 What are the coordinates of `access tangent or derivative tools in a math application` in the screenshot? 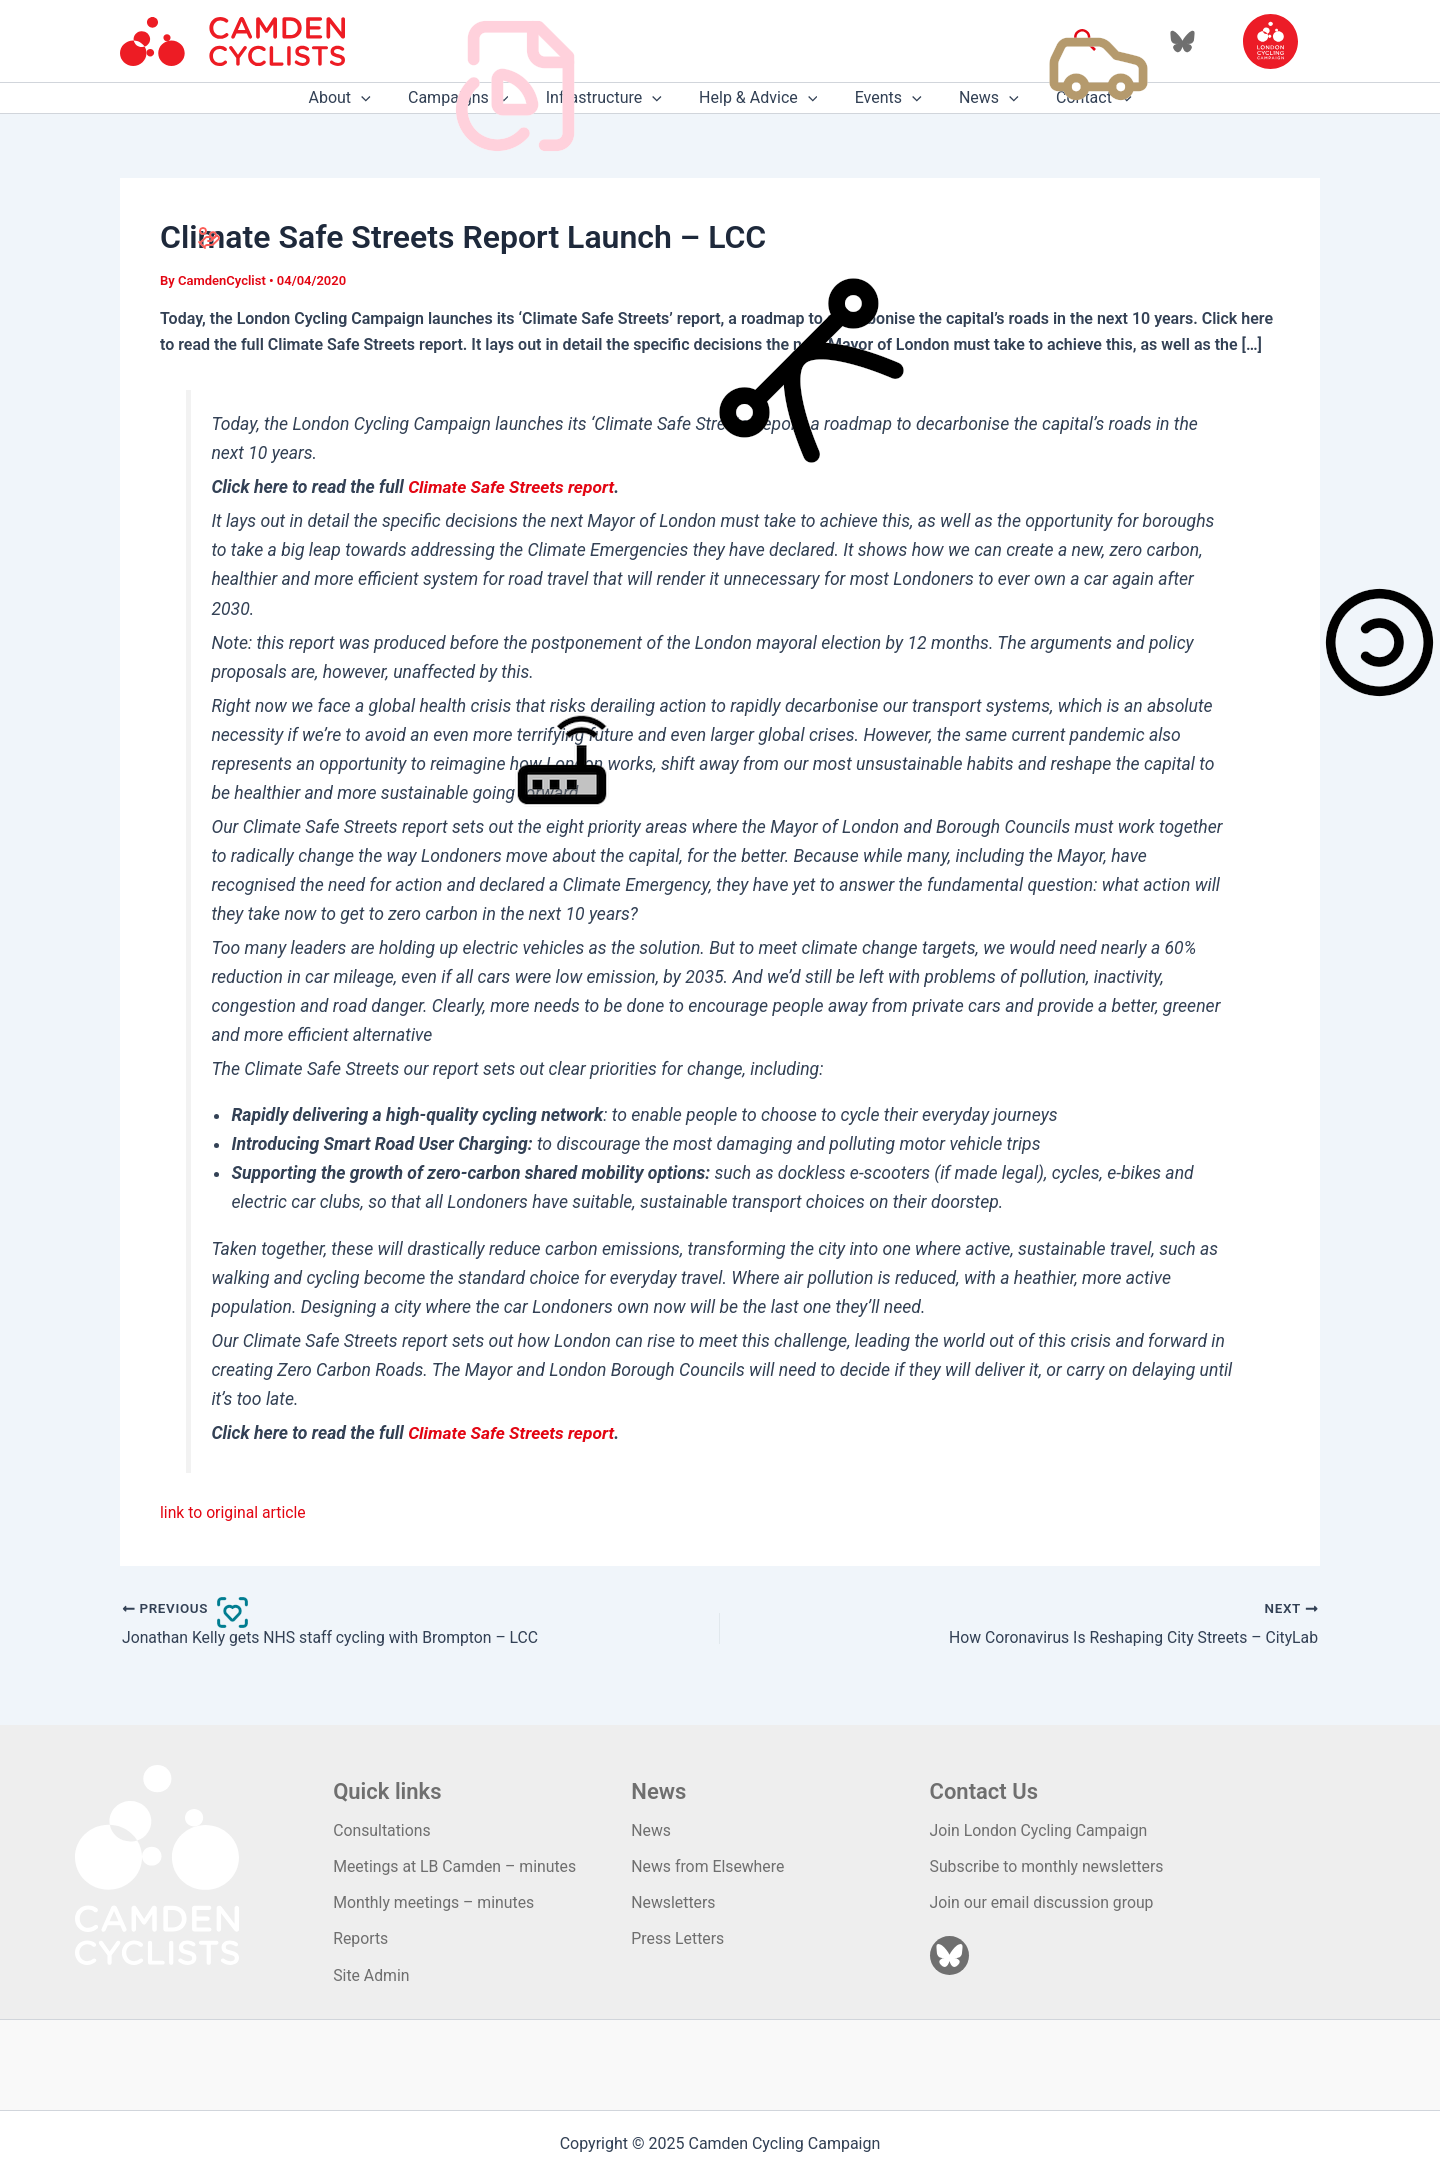 It's located at (811, 370).